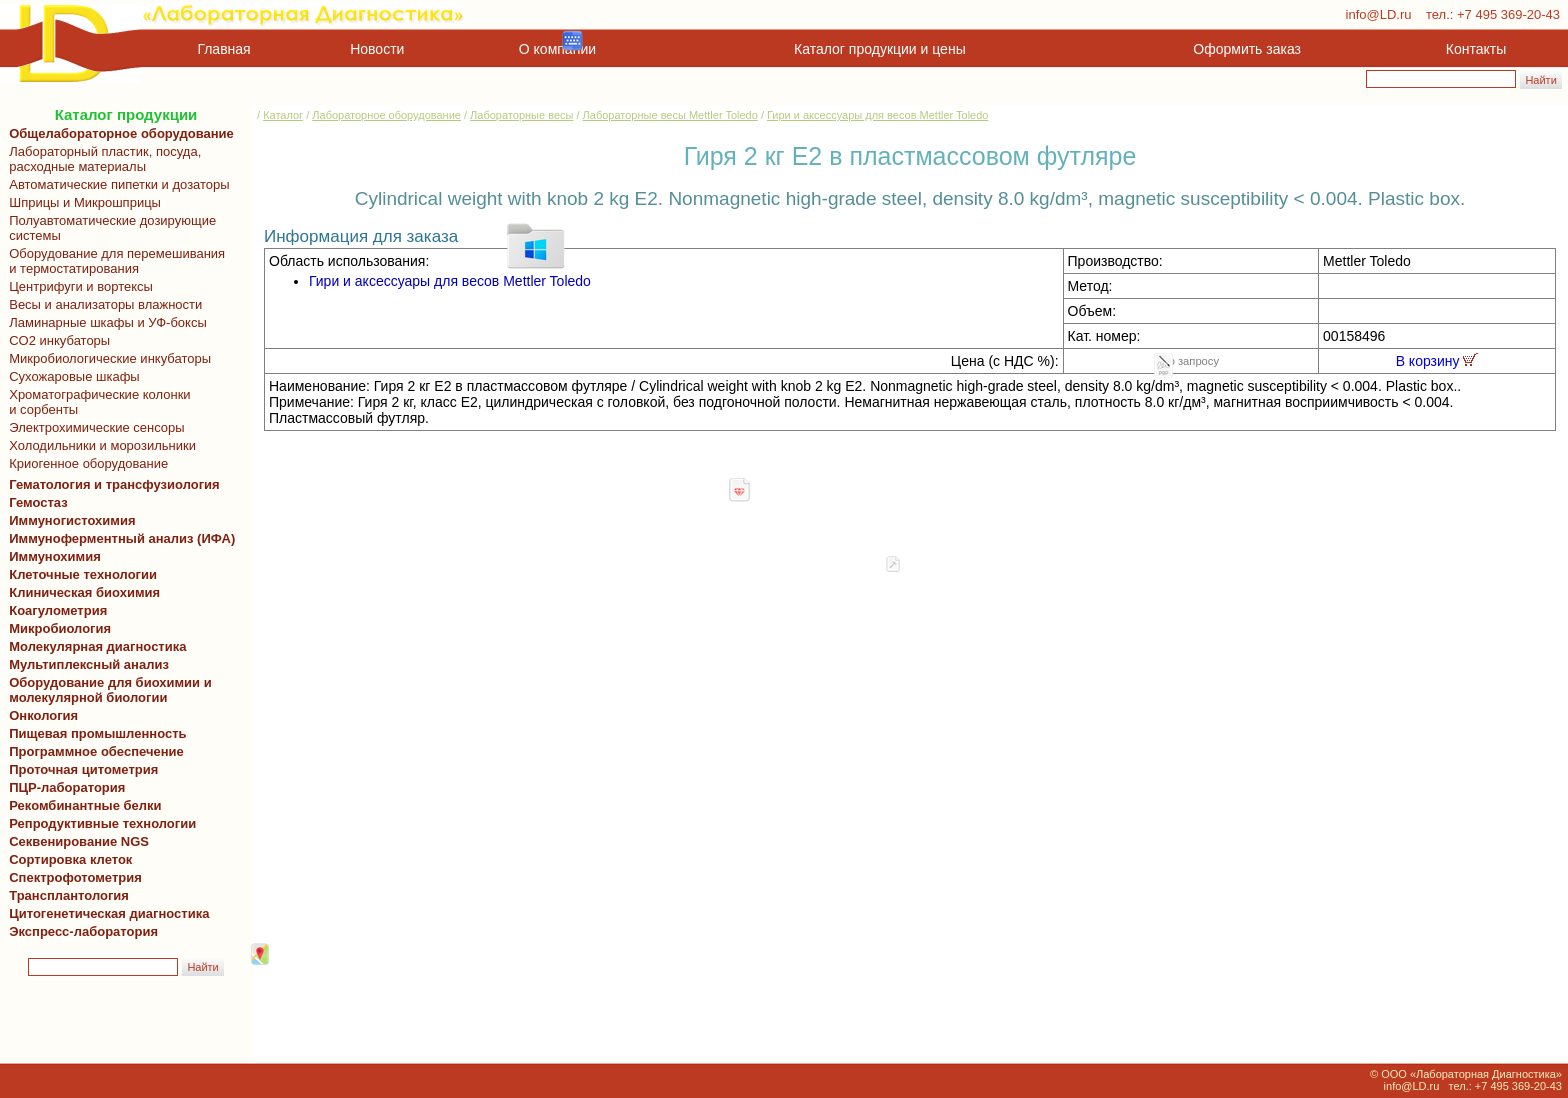 The width and height of the screenshot is (1568, 1098). Describe the element at coordinates (739, 489) in the screenshot. I see `a ruby programming language source file` at that location.